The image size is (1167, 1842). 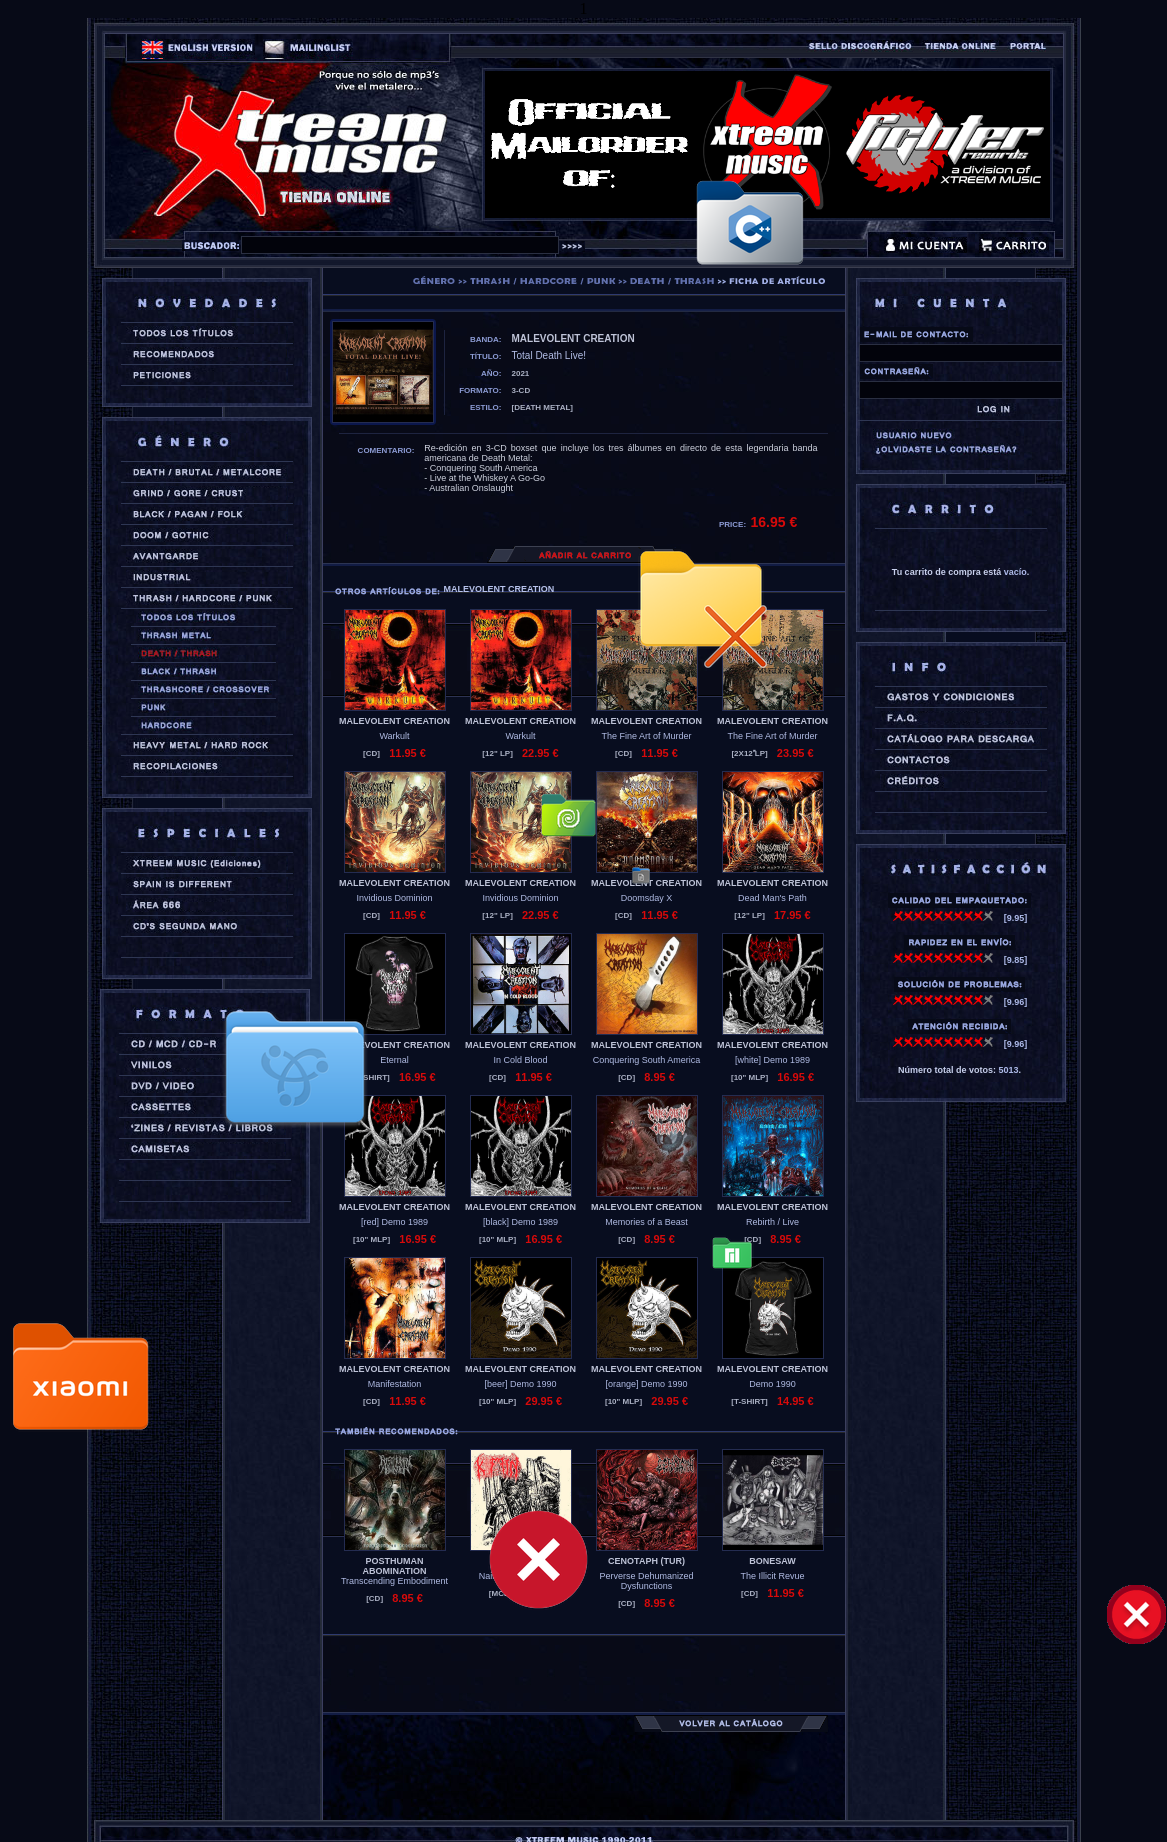 What do you see at coordinates (568, 816) in the screenshot?
I see `open GameJolt files folder` at bounding box center [568, 816].